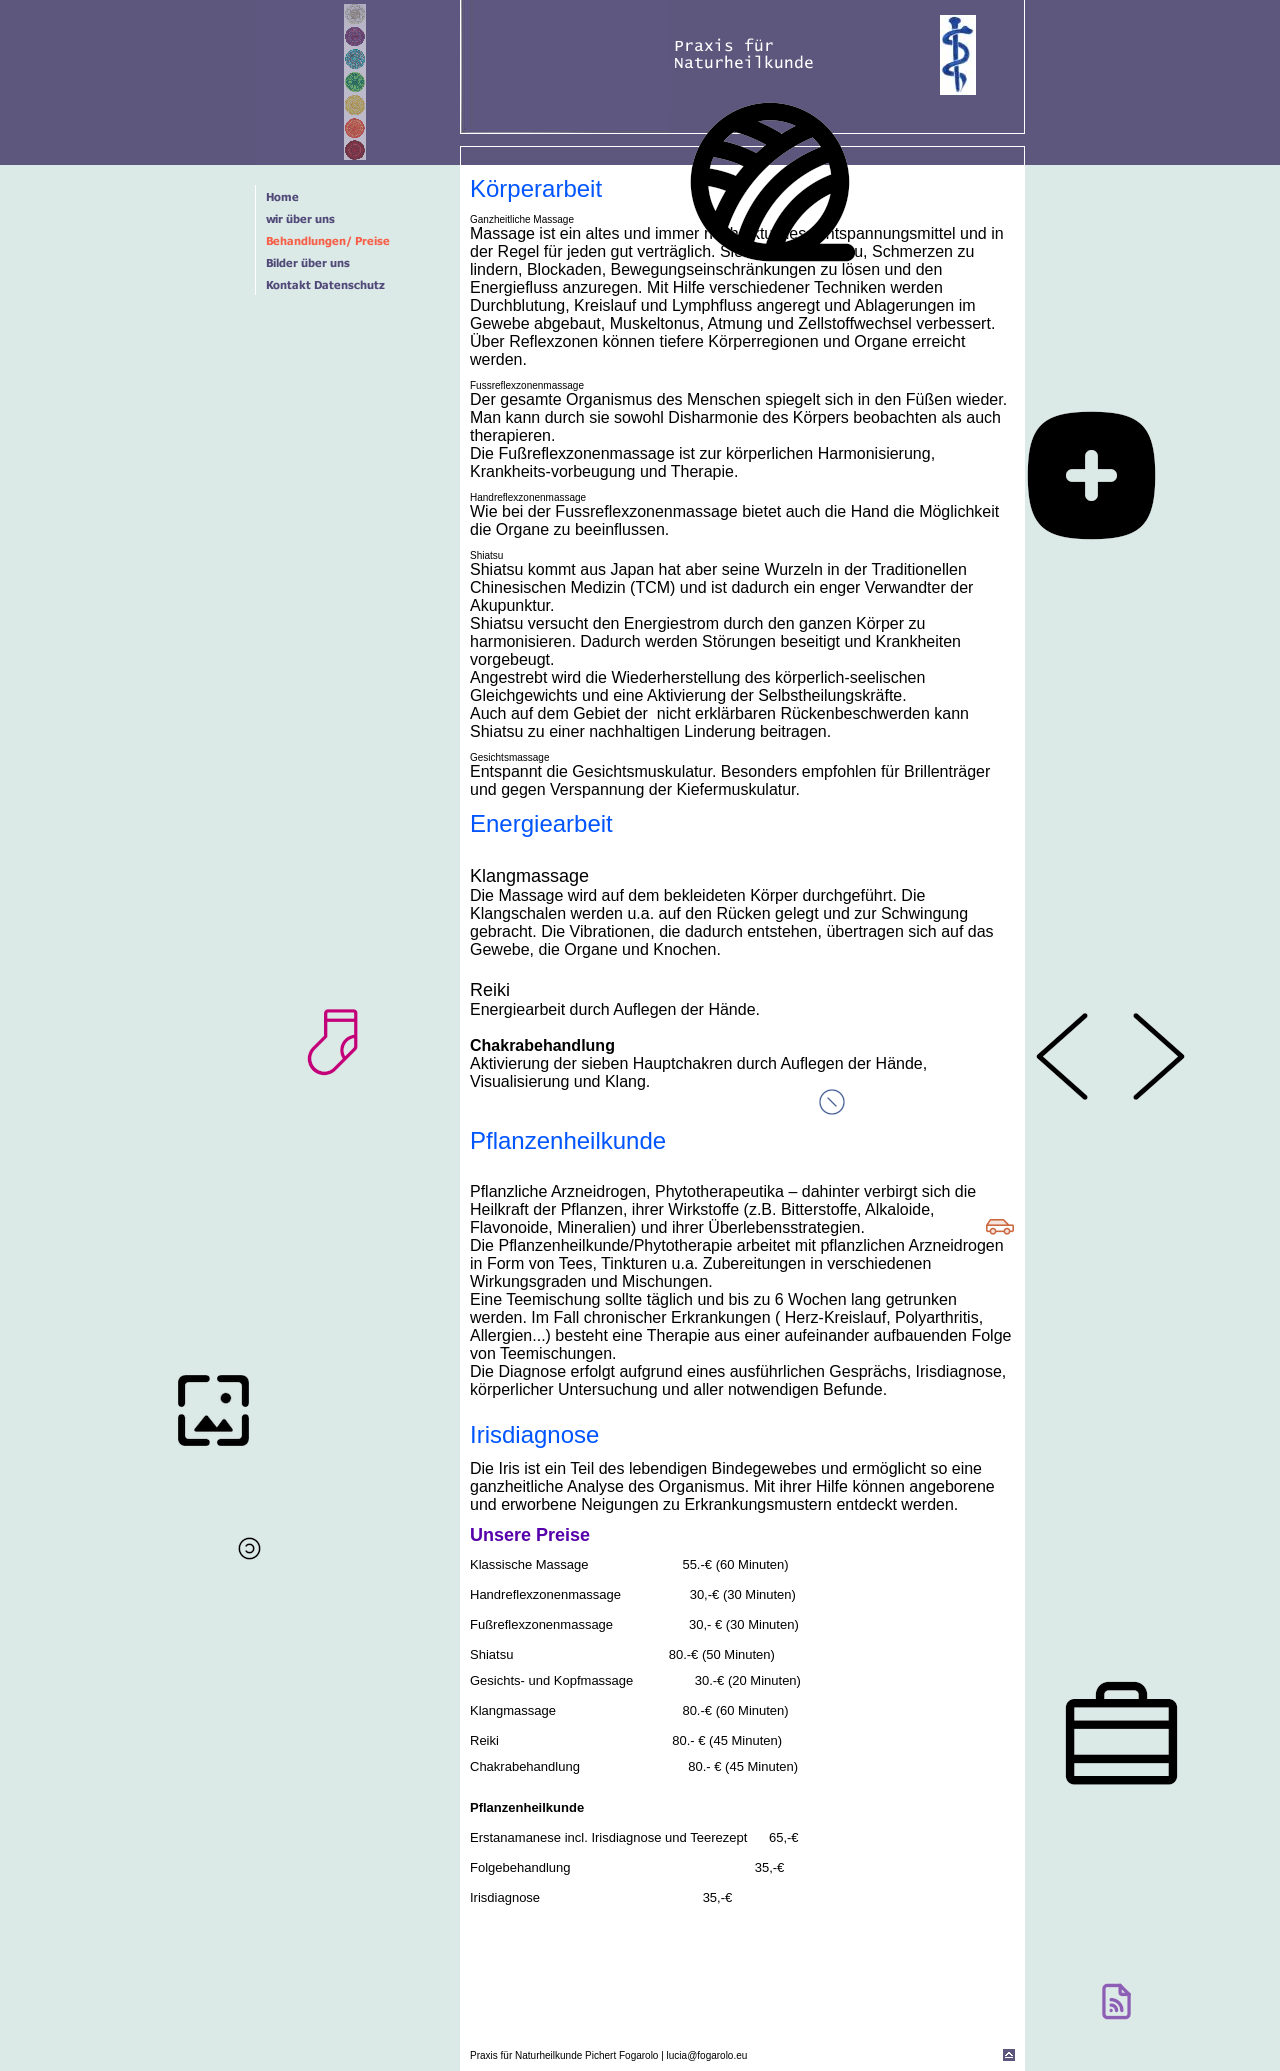 Image resolution: width=1280 pixels, height=2071 pixels. What do you see at coordinates (1000, 1226) in the screenshot?
I see `access vehicle or car settings` at bounding box center [1000, 1226].